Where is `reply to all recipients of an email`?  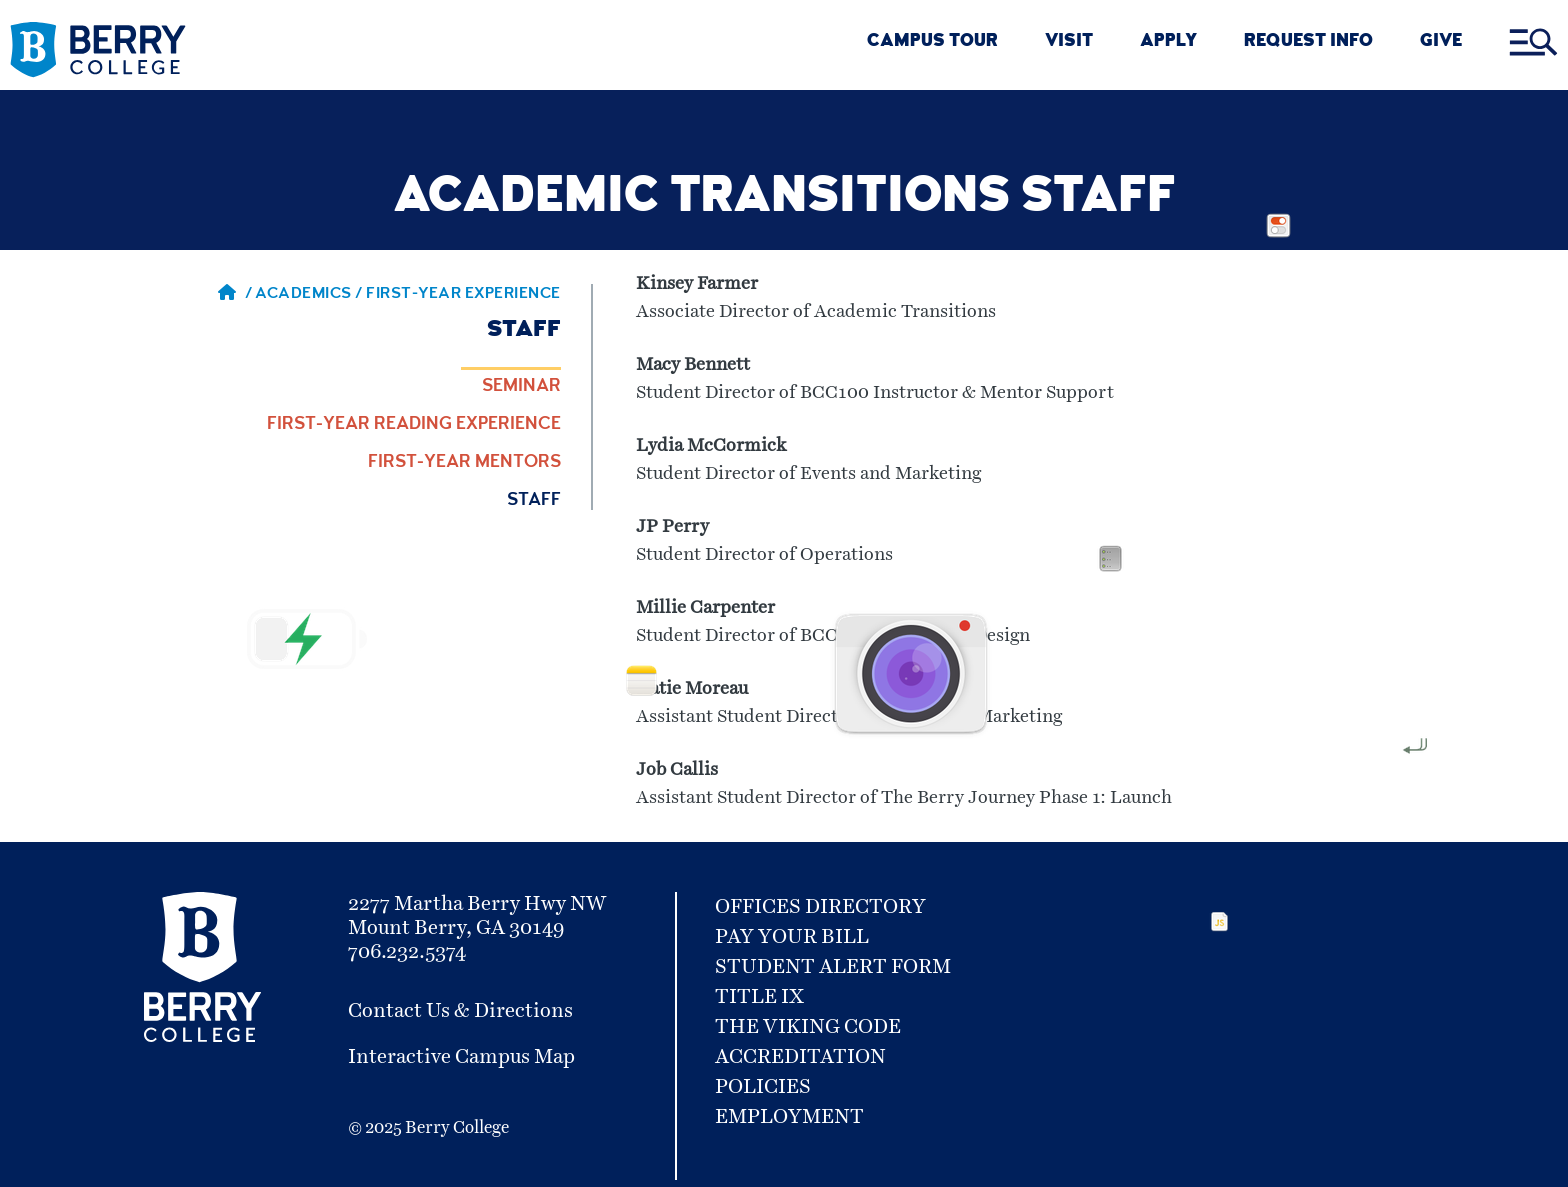
reply to all recipients of an email is located at coordinates (1414, 744).